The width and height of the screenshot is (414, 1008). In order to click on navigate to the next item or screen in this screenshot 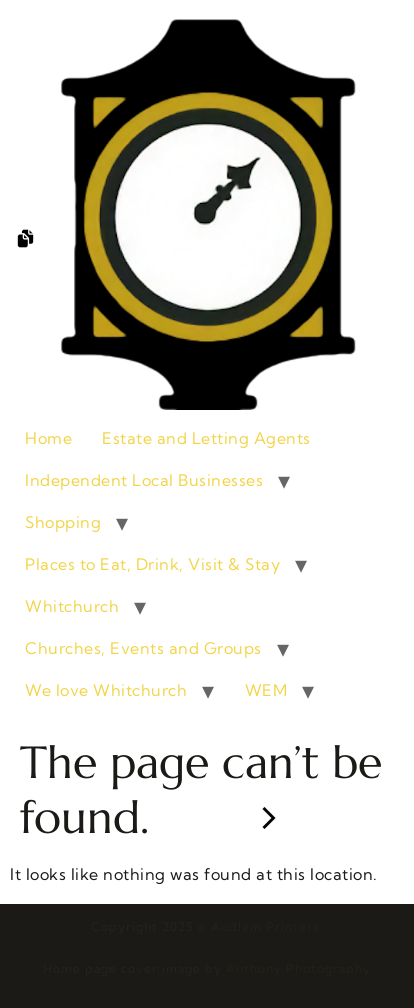, I will do `click(269, 818)`.